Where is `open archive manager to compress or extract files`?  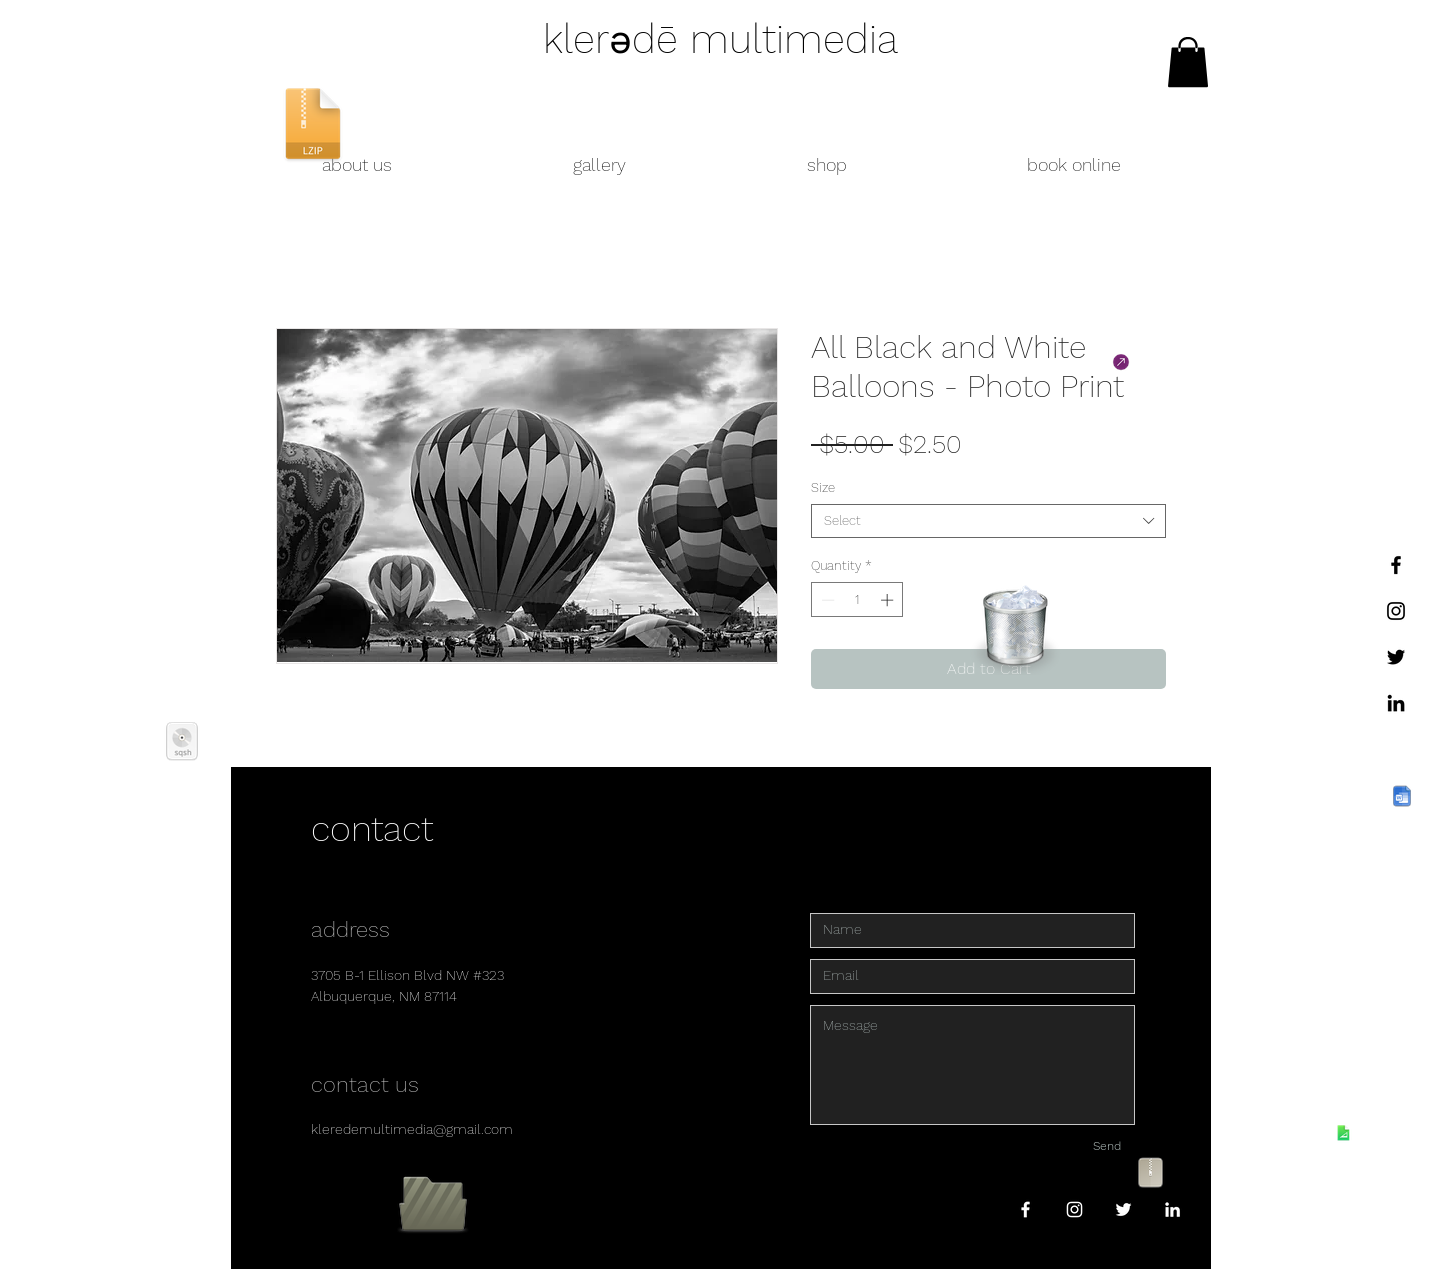 open archive manager to compress or extract files is located at coordinates (1150, 1172).